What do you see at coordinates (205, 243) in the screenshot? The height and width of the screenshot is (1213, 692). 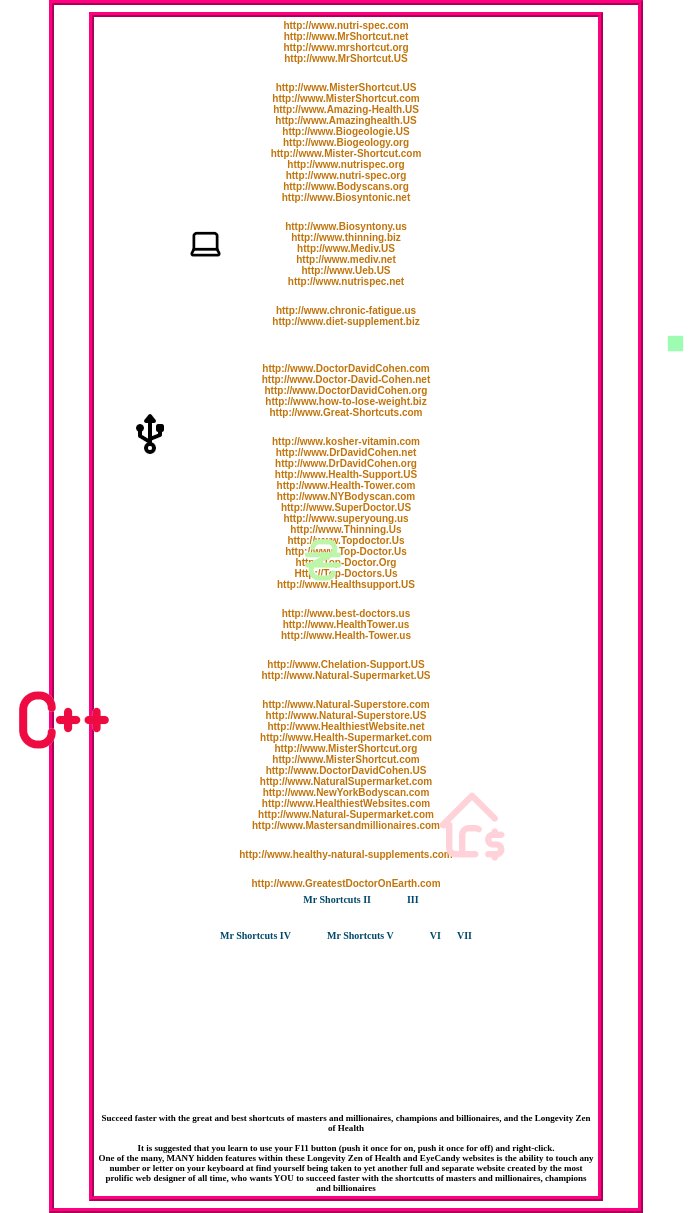 I see `switch to desktop view` at bounding box center [205, 243].